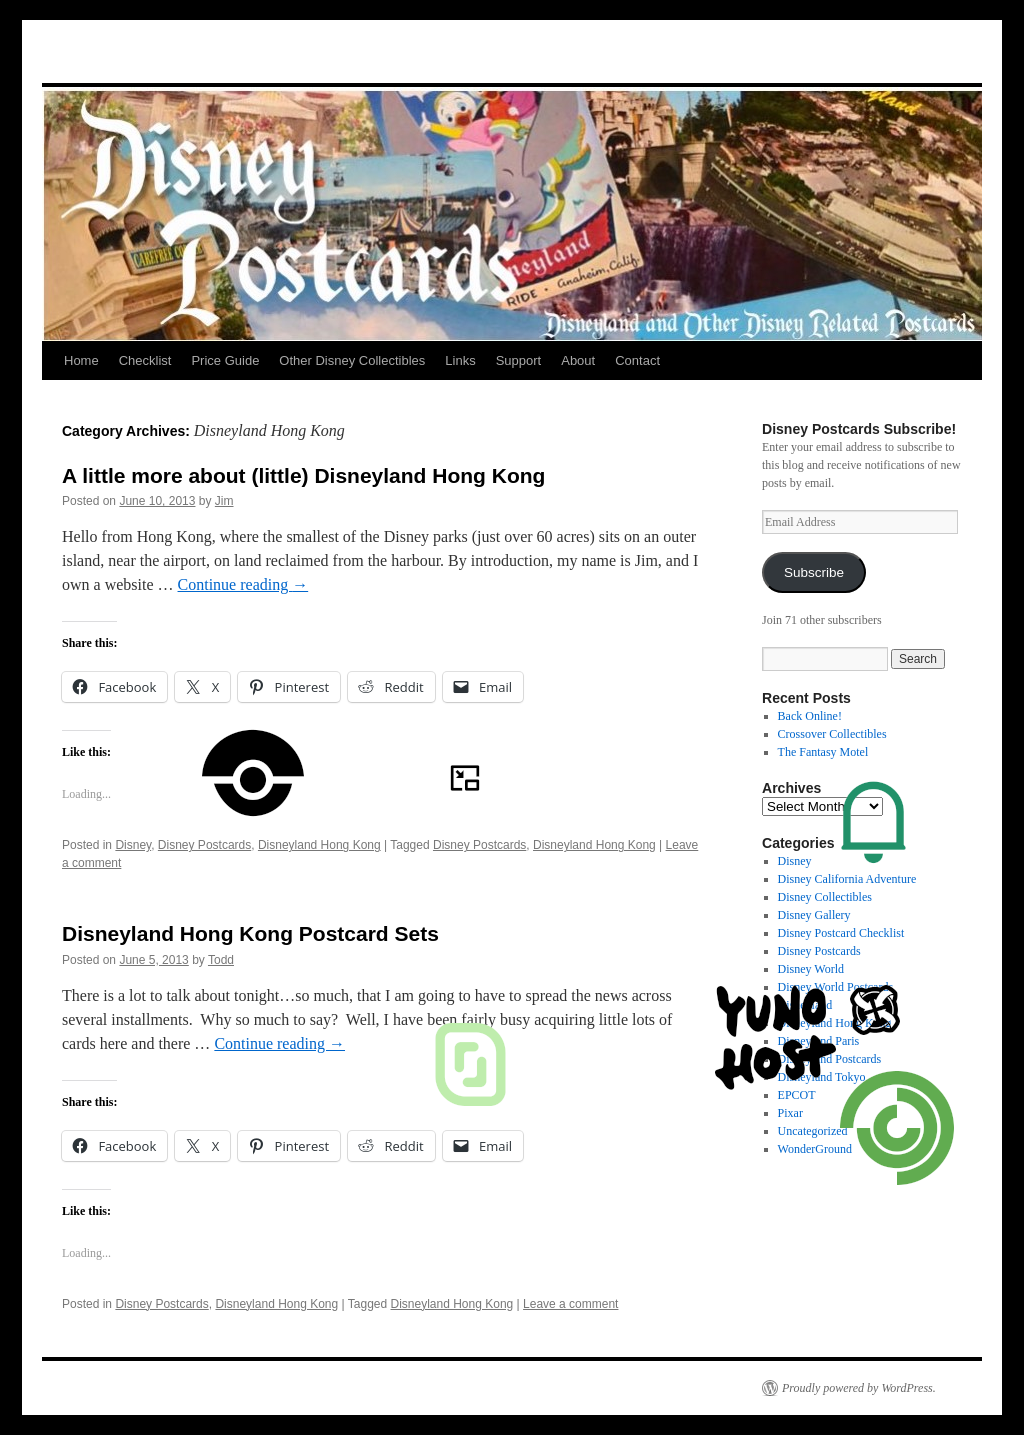 Image resolution: width=1024 pixels, height=1435 pixels. I want to click on visit Nexus Mods website, so click(875, 1010).